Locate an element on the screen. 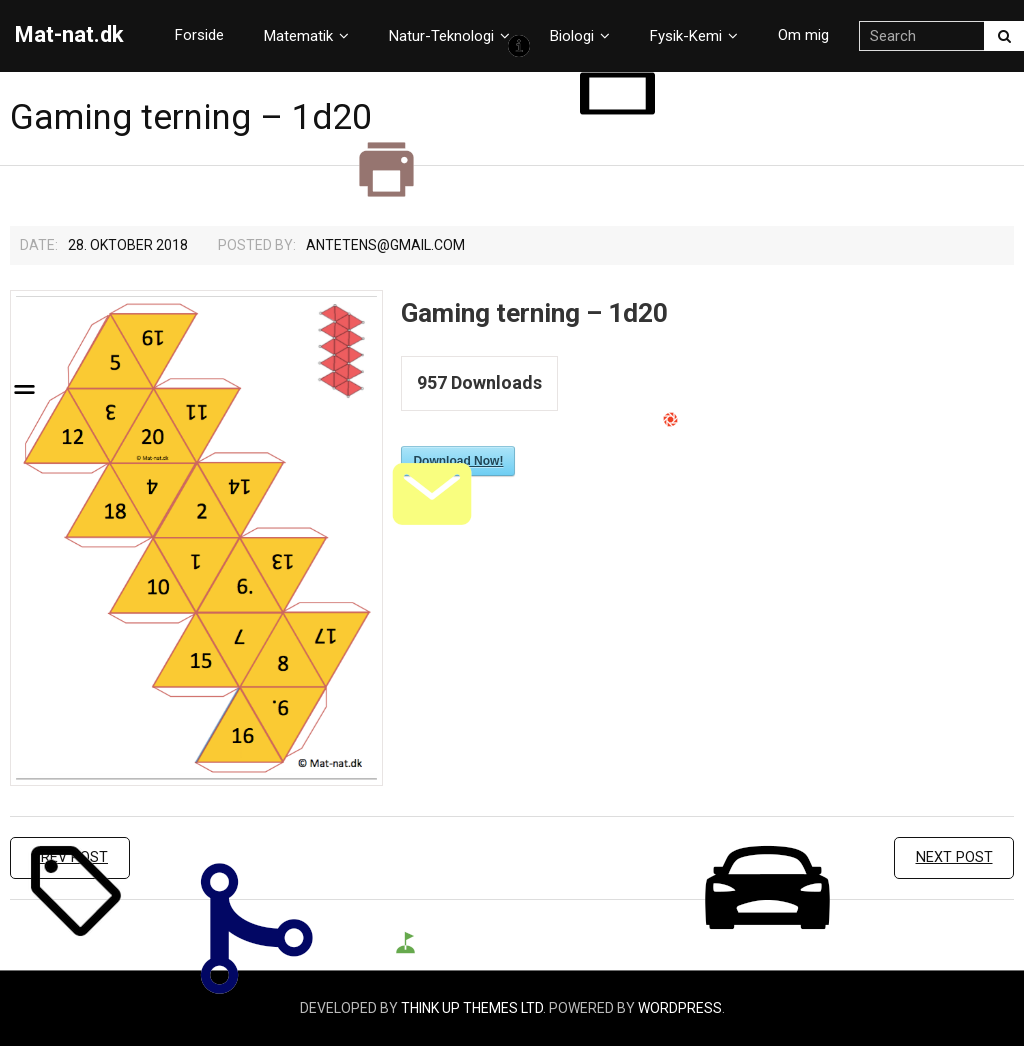 The width and height of the screenshot is (1024, 1046). access sports car or vehicle settings is located at coordinates (767, 887).